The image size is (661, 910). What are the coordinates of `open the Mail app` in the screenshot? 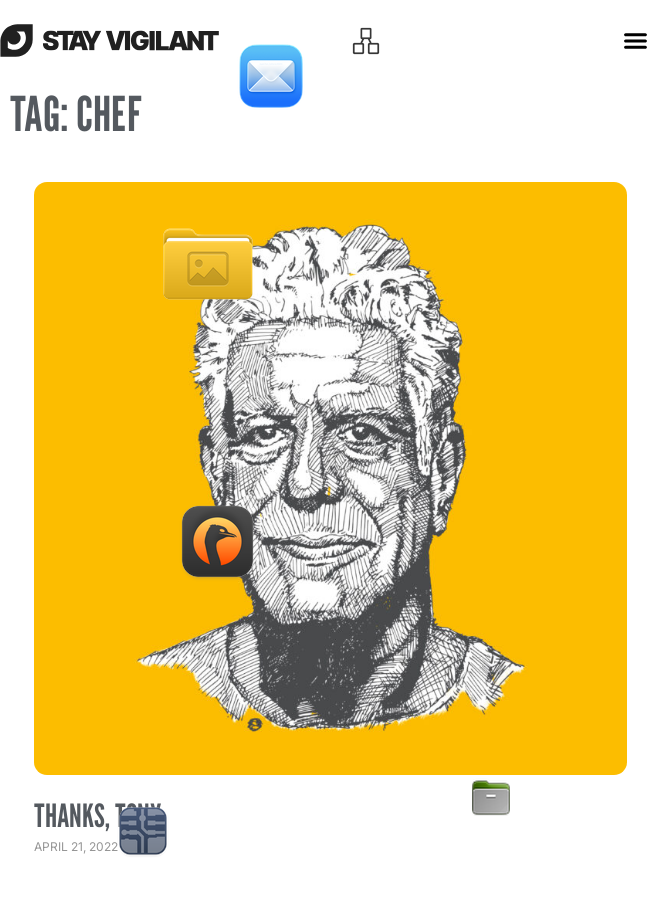 It's located at (271, 76).